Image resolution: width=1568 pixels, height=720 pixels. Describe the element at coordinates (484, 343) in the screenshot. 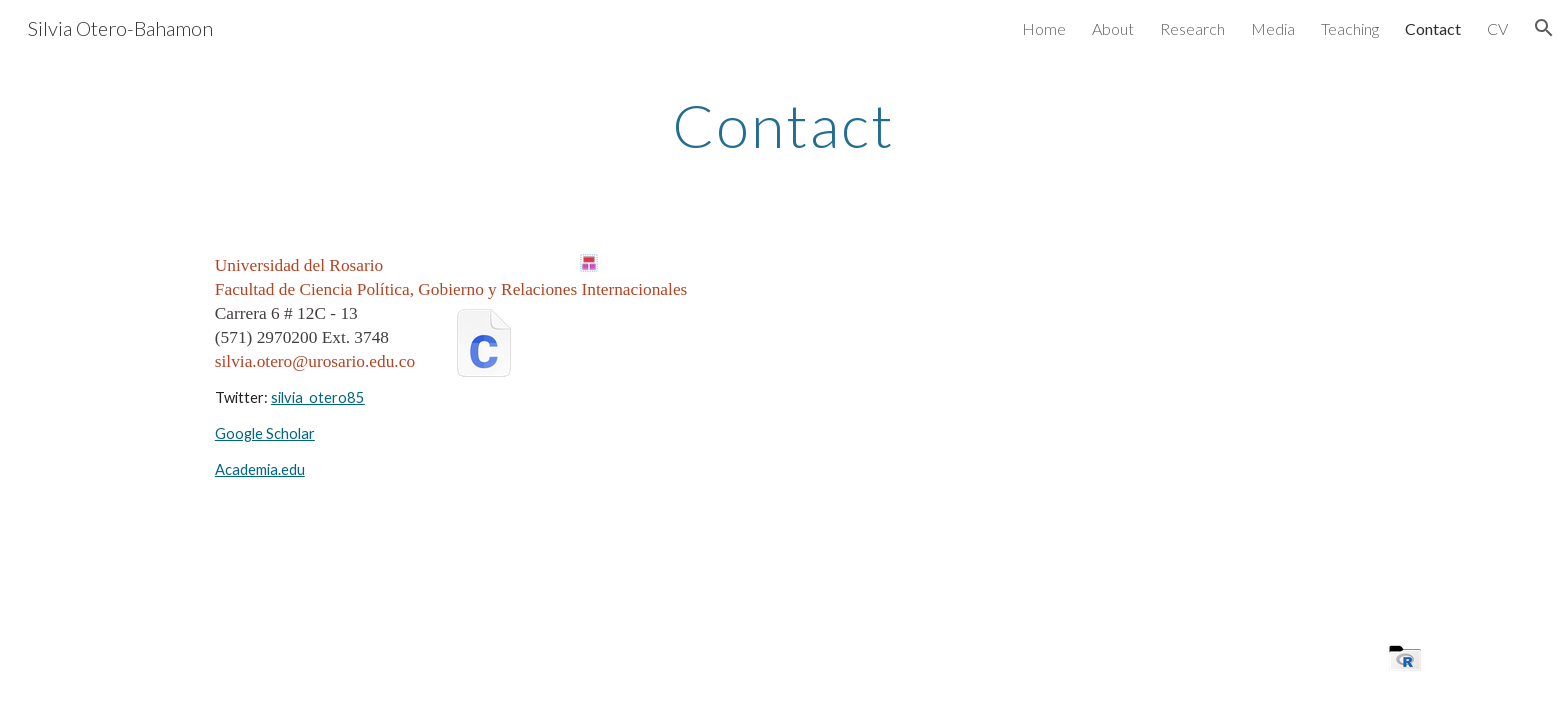

I see `a C programming language source file` at that location.